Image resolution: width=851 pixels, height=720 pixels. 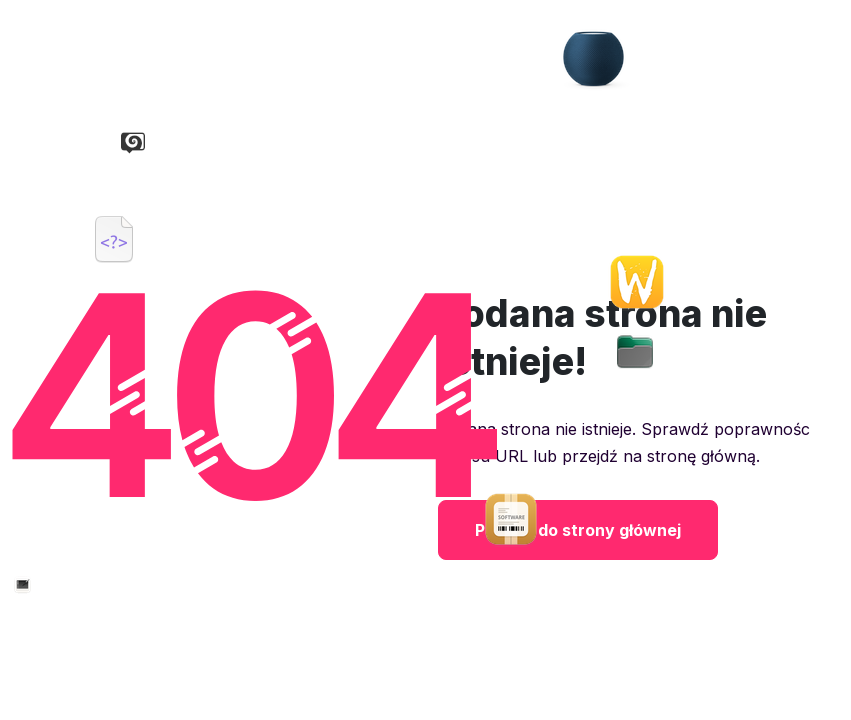 What do you see at coordinates (637, 282) in the screenshot?
I see `open the wayland display server application` at bounding box center [637, 282].